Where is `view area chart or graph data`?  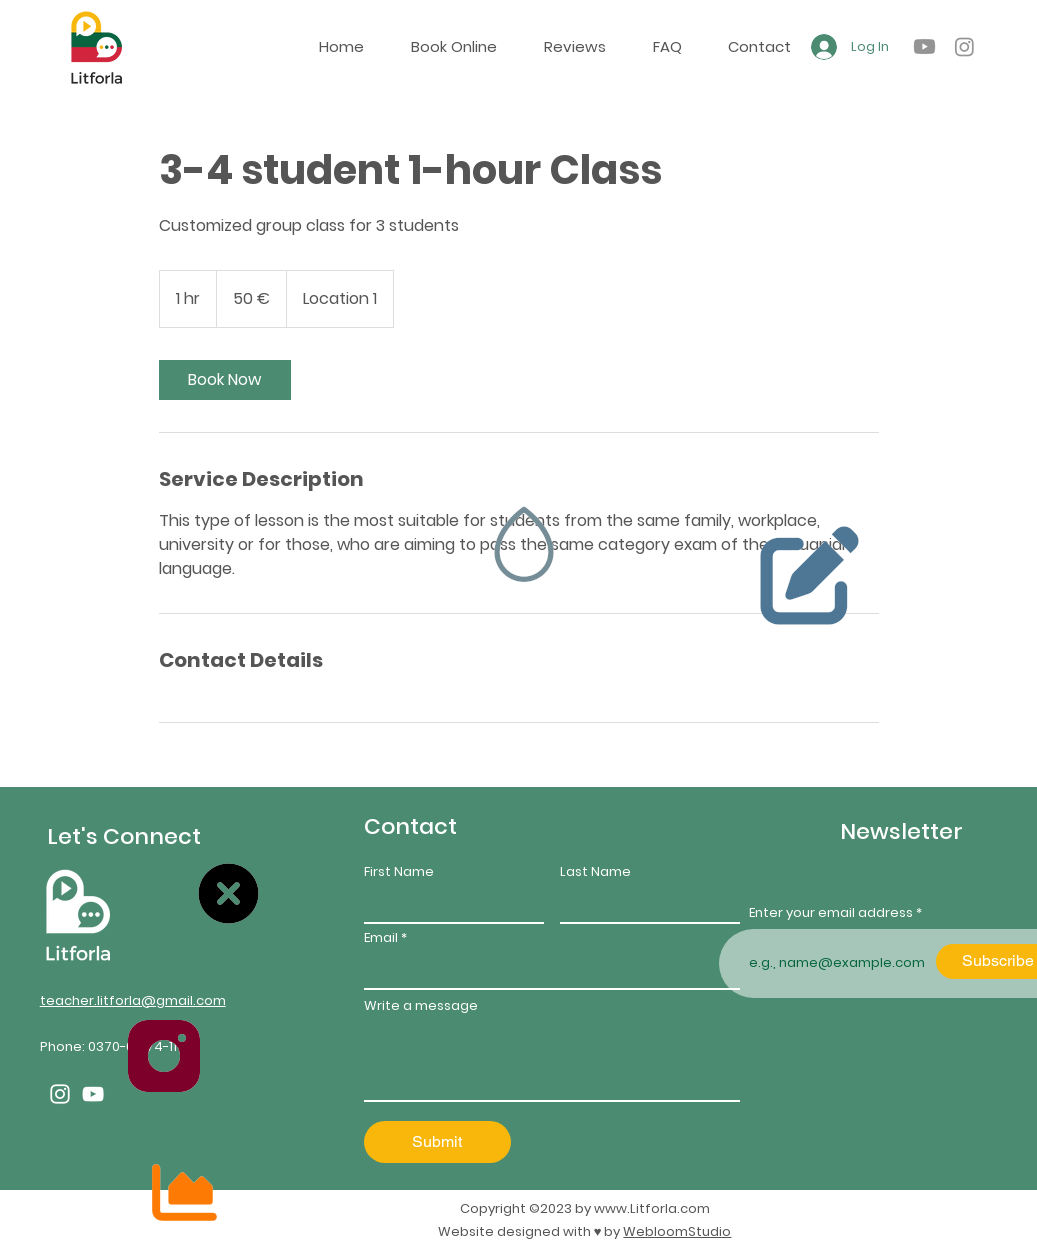
view area chart or graph data is located at coordinates (184, 1192).